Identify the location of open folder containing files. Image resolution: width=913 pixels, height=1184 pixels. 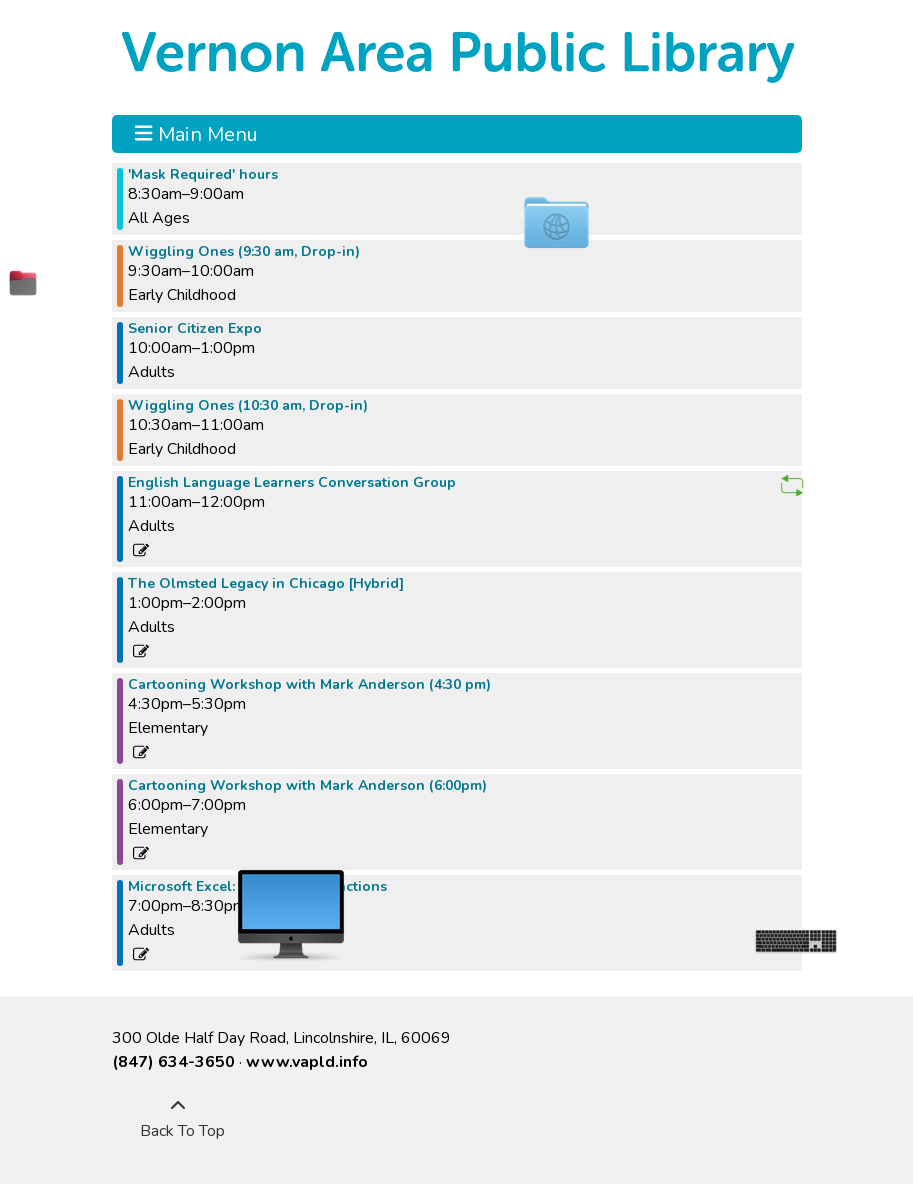
(23, 283).